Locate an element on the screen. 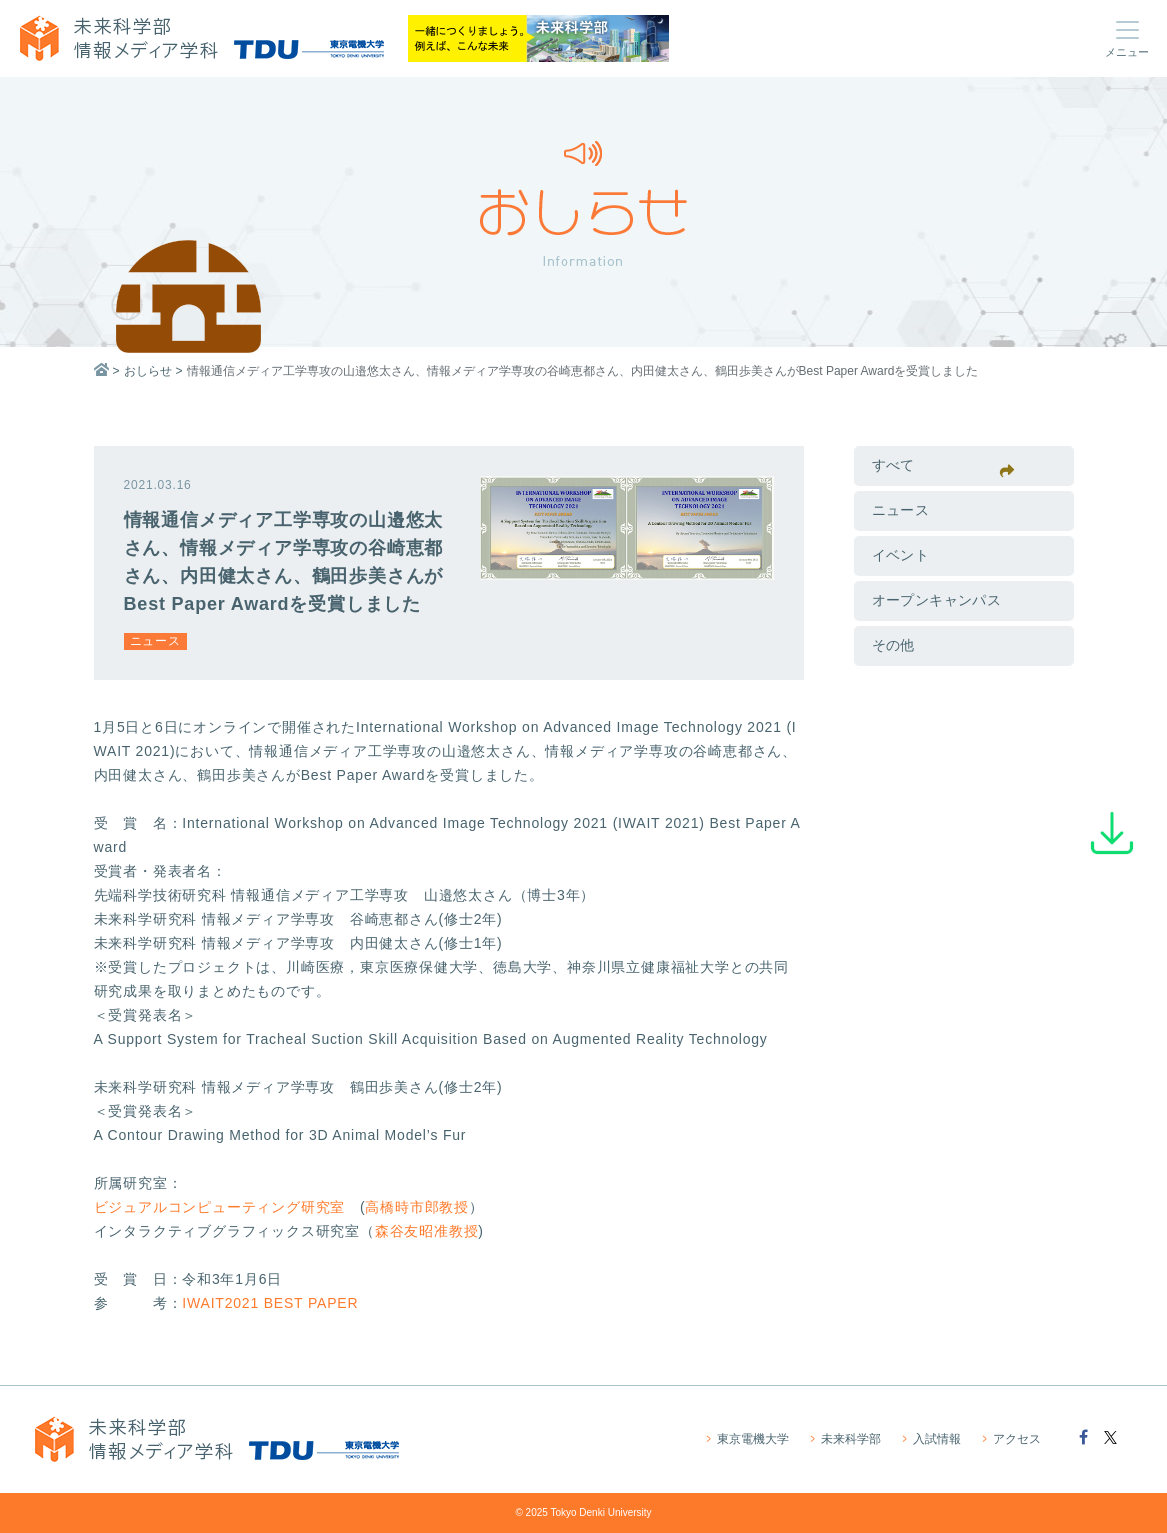 The width and height of the screenshot is (1167, 1533). download a file or document is located at coordinates (1112, 833).